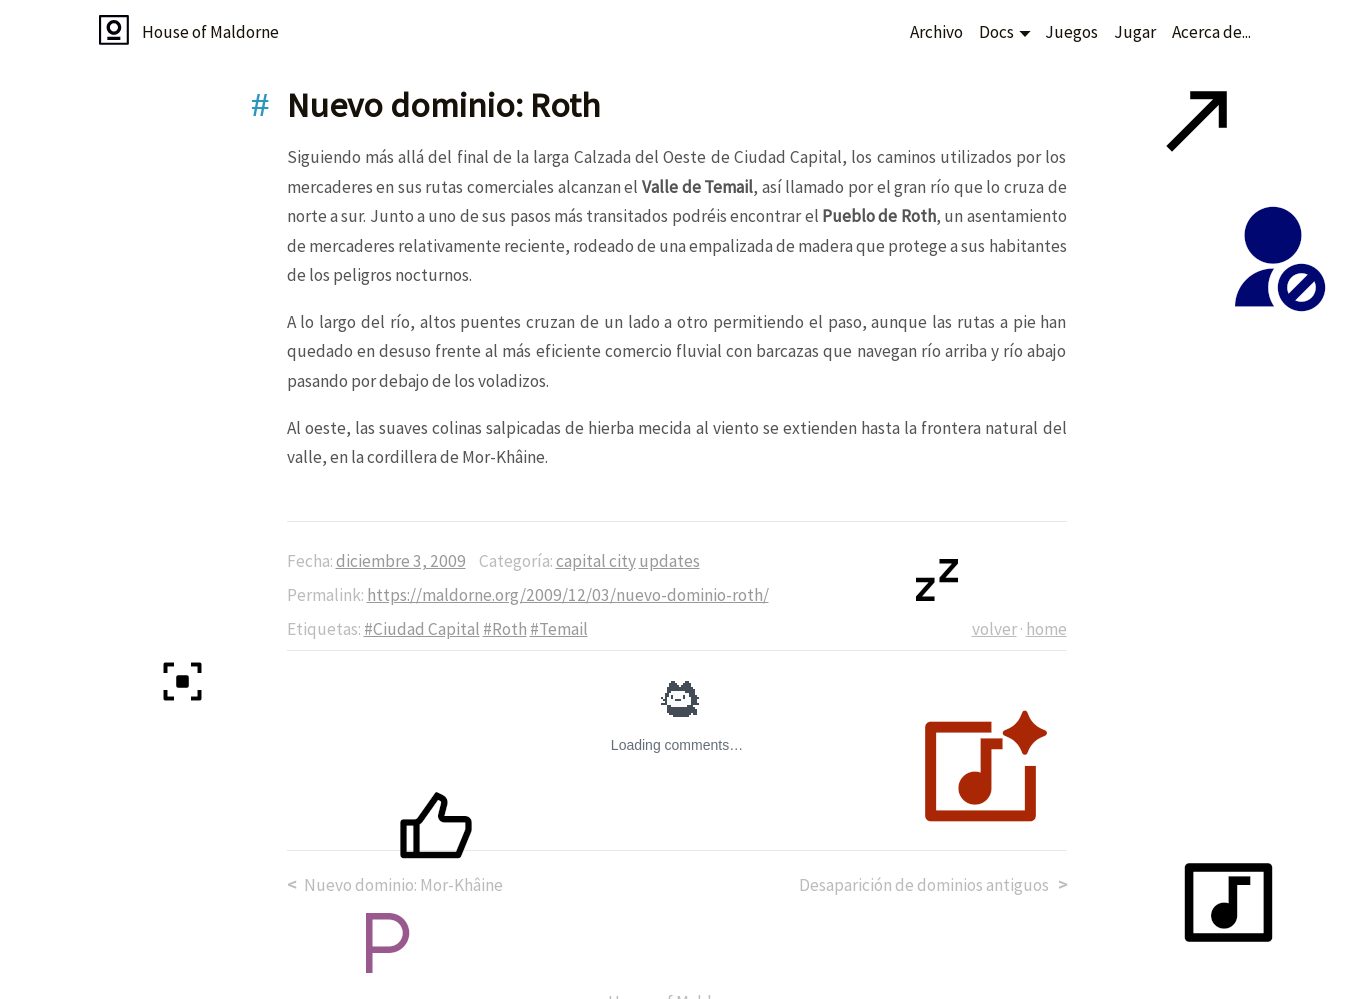 The height and width of the screenshot is (999, 1353). I want to click on ai-powered music or audio generation, so click(980, 771).